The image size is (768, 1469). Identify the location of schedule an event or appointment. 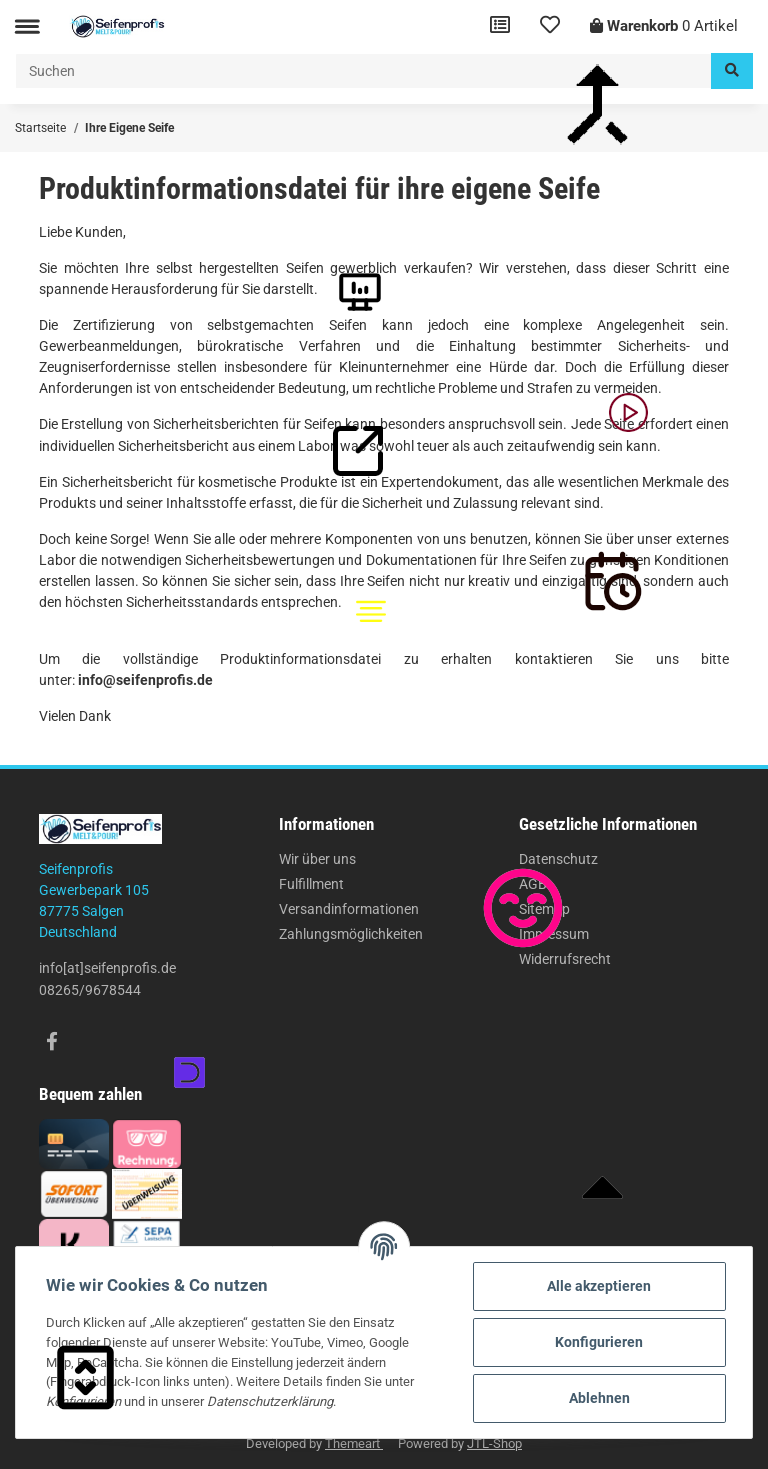
(612, 581).